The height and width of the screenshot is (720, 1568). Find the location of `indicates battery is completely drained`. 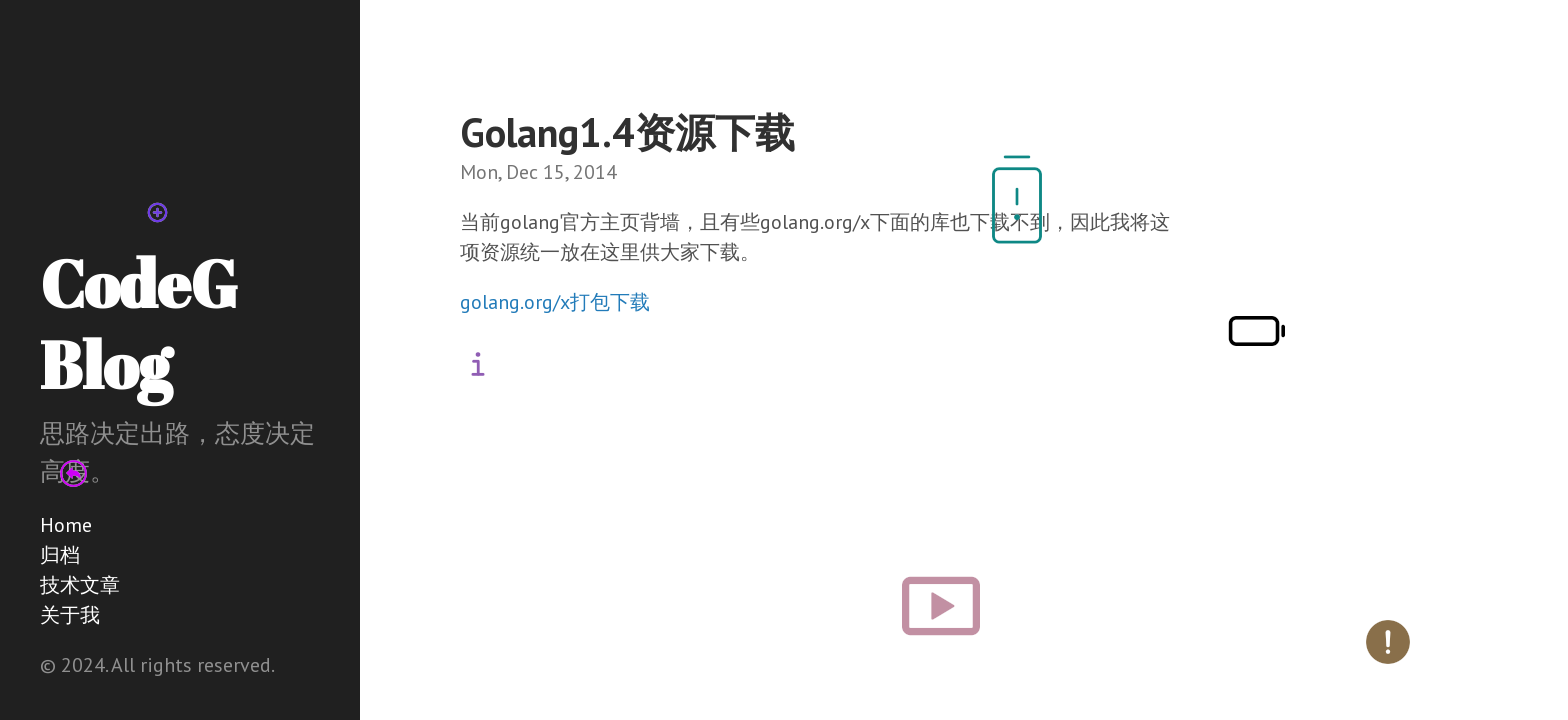

indicates battery is completely drained is located at coordinates (1257, 331).